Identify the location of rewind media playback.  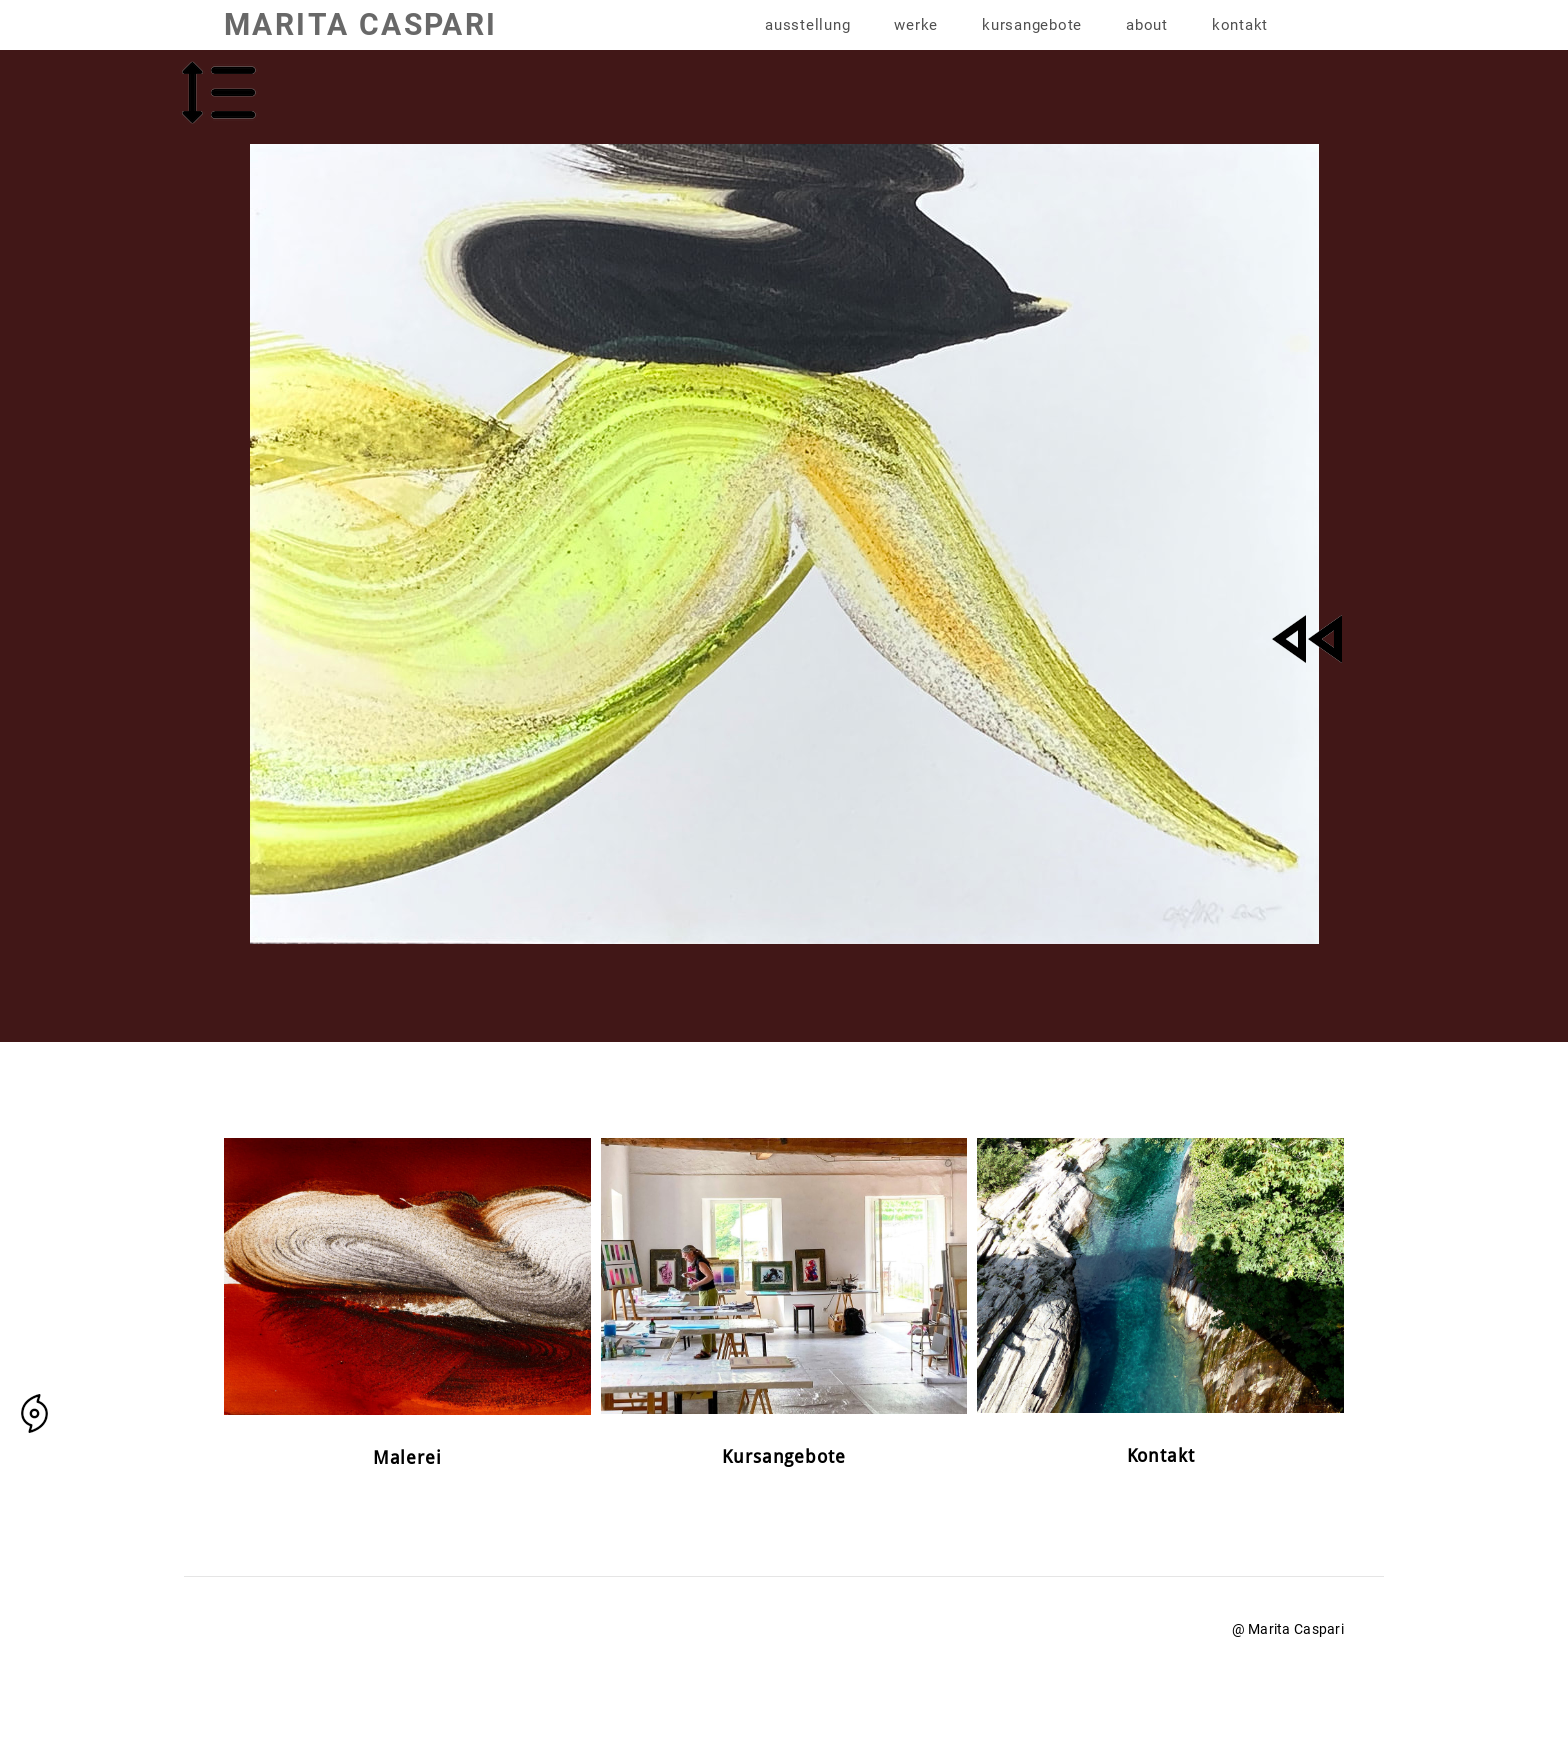
(1310, 639).